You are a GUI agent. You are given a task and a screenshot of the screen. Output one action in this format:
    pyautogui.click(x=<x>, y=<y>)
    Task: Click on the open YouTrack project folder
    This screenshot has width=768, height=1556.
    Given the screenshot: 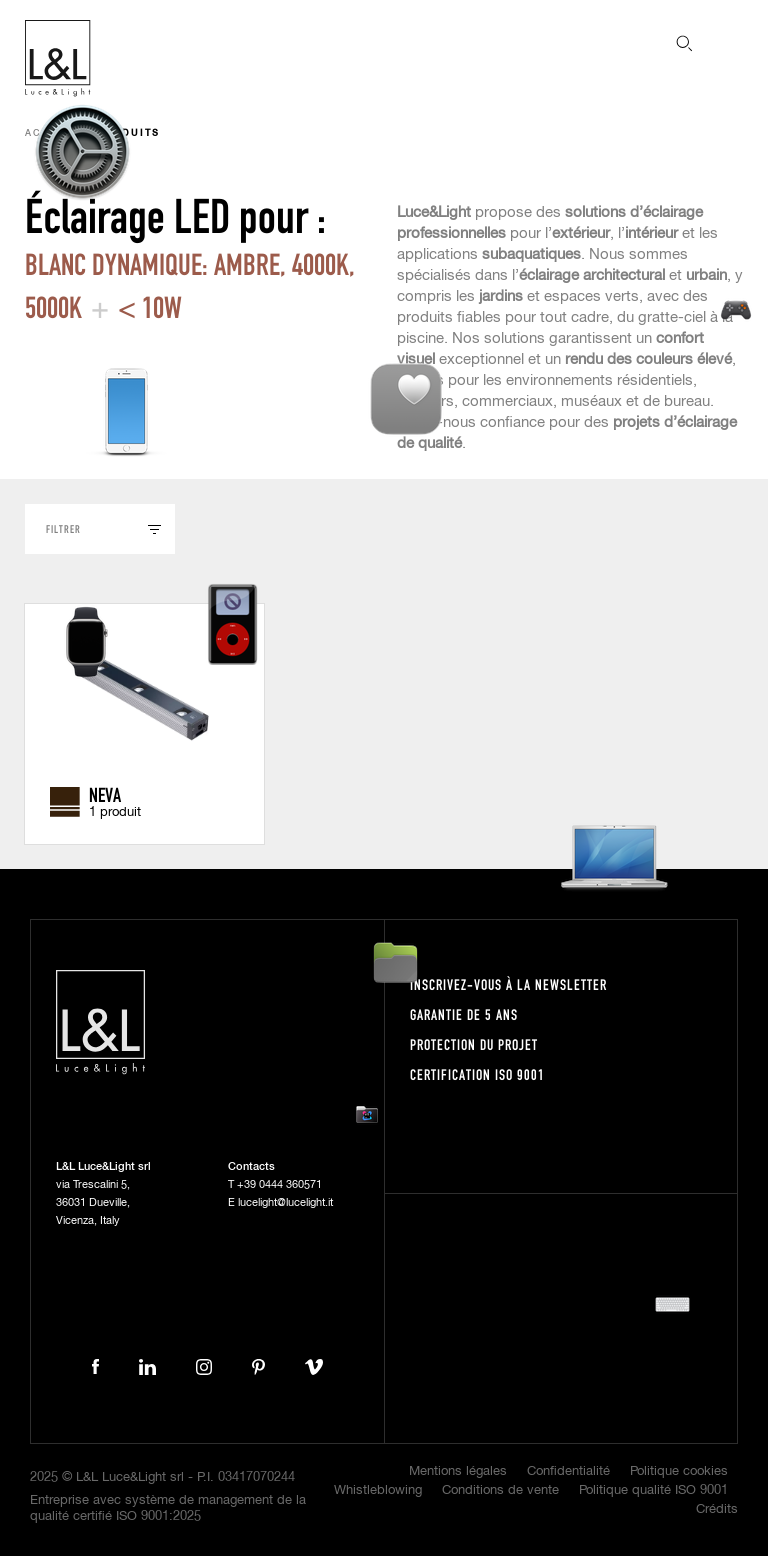 What is the action you would take?
    pyautogui.click(x=367, y=1115)
    